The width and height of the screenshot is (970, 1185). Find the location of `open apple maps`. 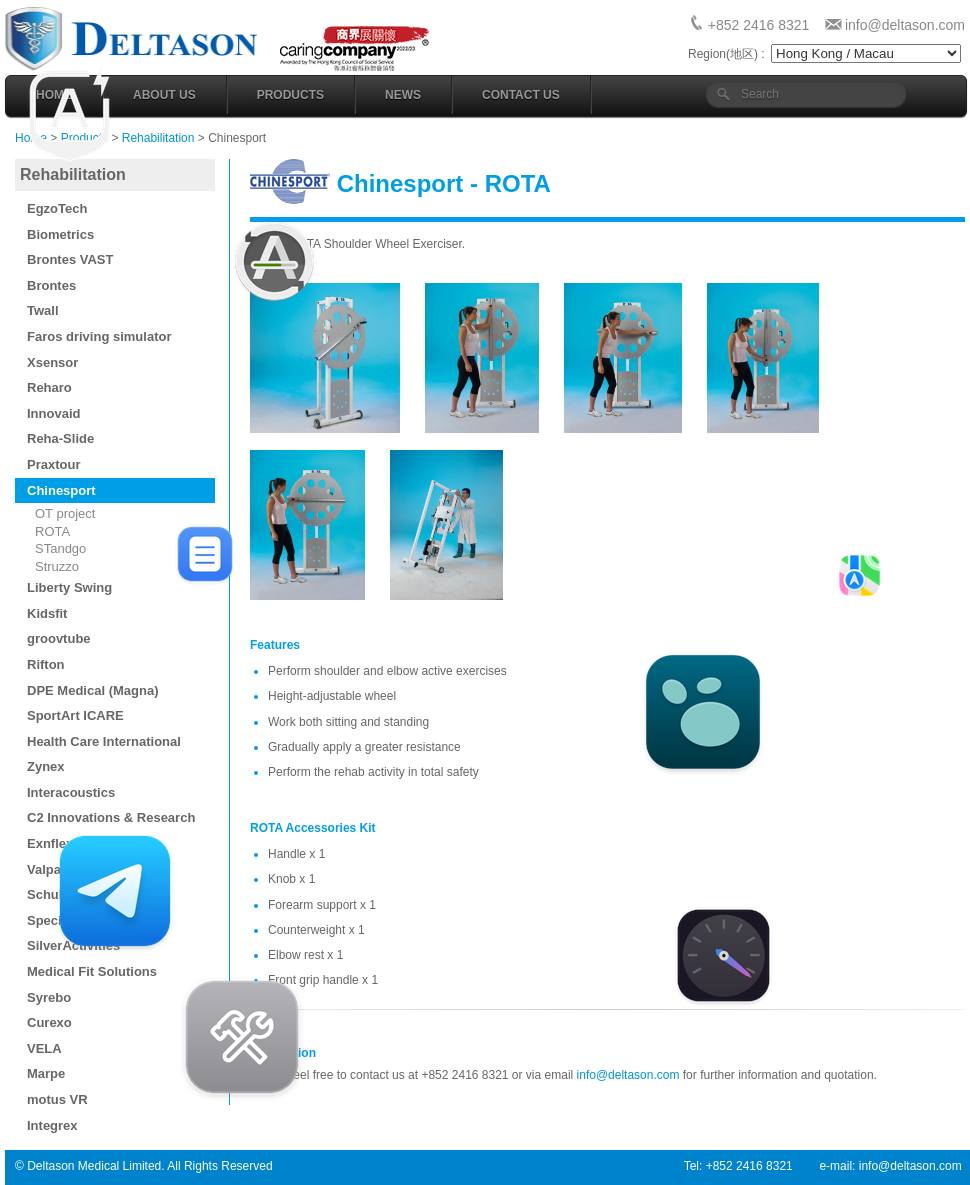

open apple maps is located at coordinates (859, 575).